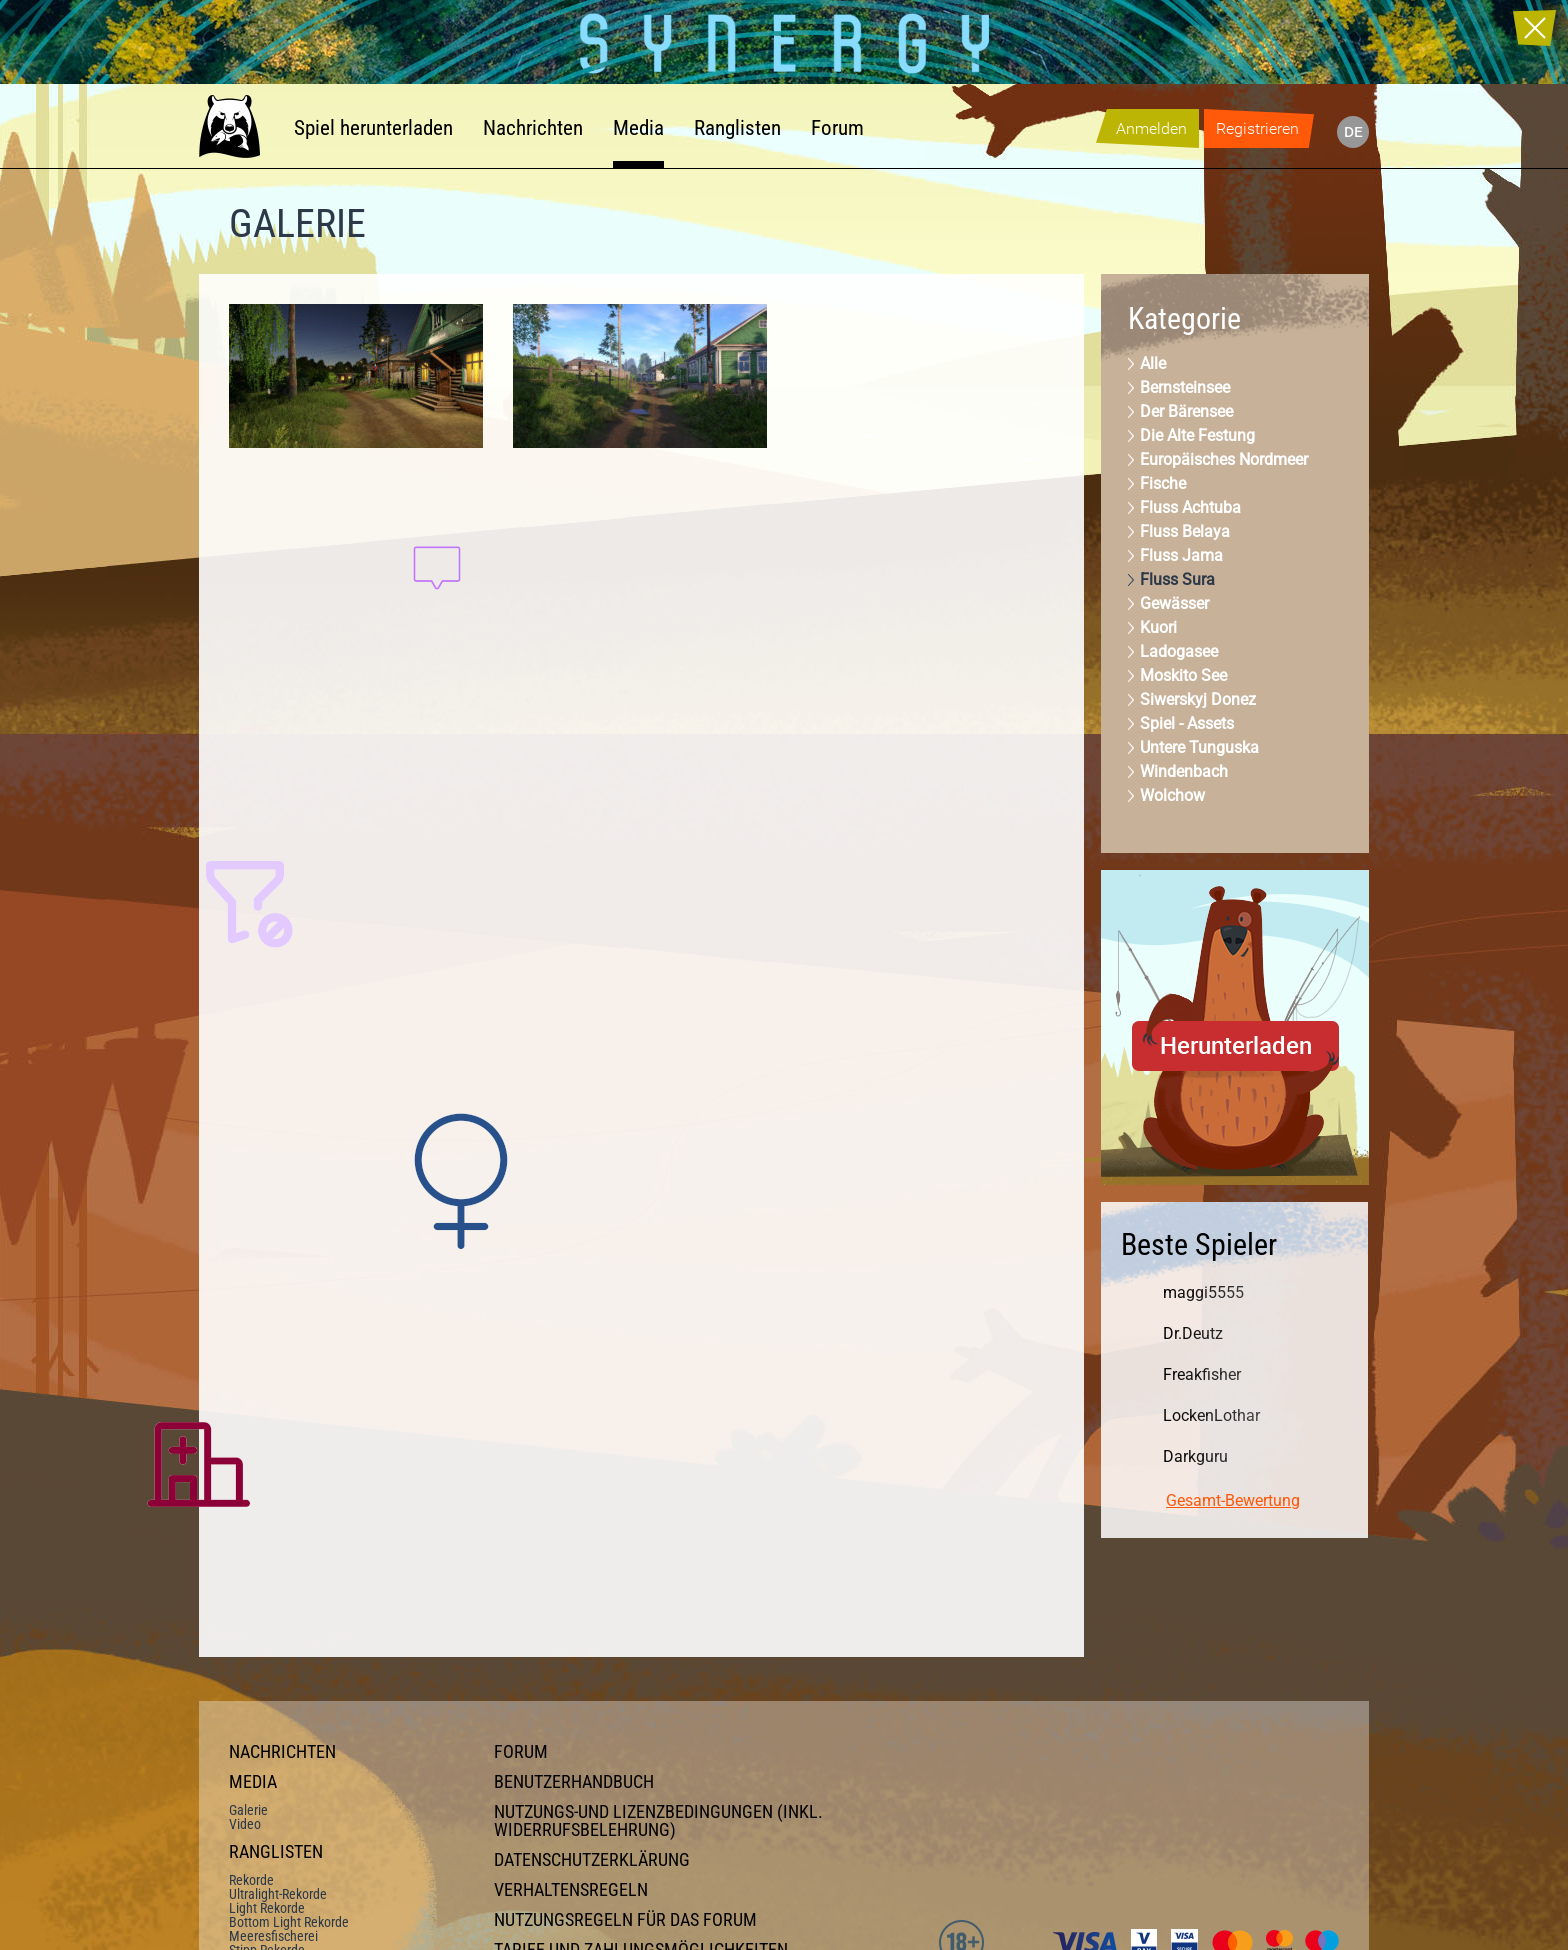 Image resolution: width=1568 pixels, height=1950 pixels. Describe the element at coordinates (193, 1464) in the screenshot. I see `find nearby hospitals or medical facilities` at that location.